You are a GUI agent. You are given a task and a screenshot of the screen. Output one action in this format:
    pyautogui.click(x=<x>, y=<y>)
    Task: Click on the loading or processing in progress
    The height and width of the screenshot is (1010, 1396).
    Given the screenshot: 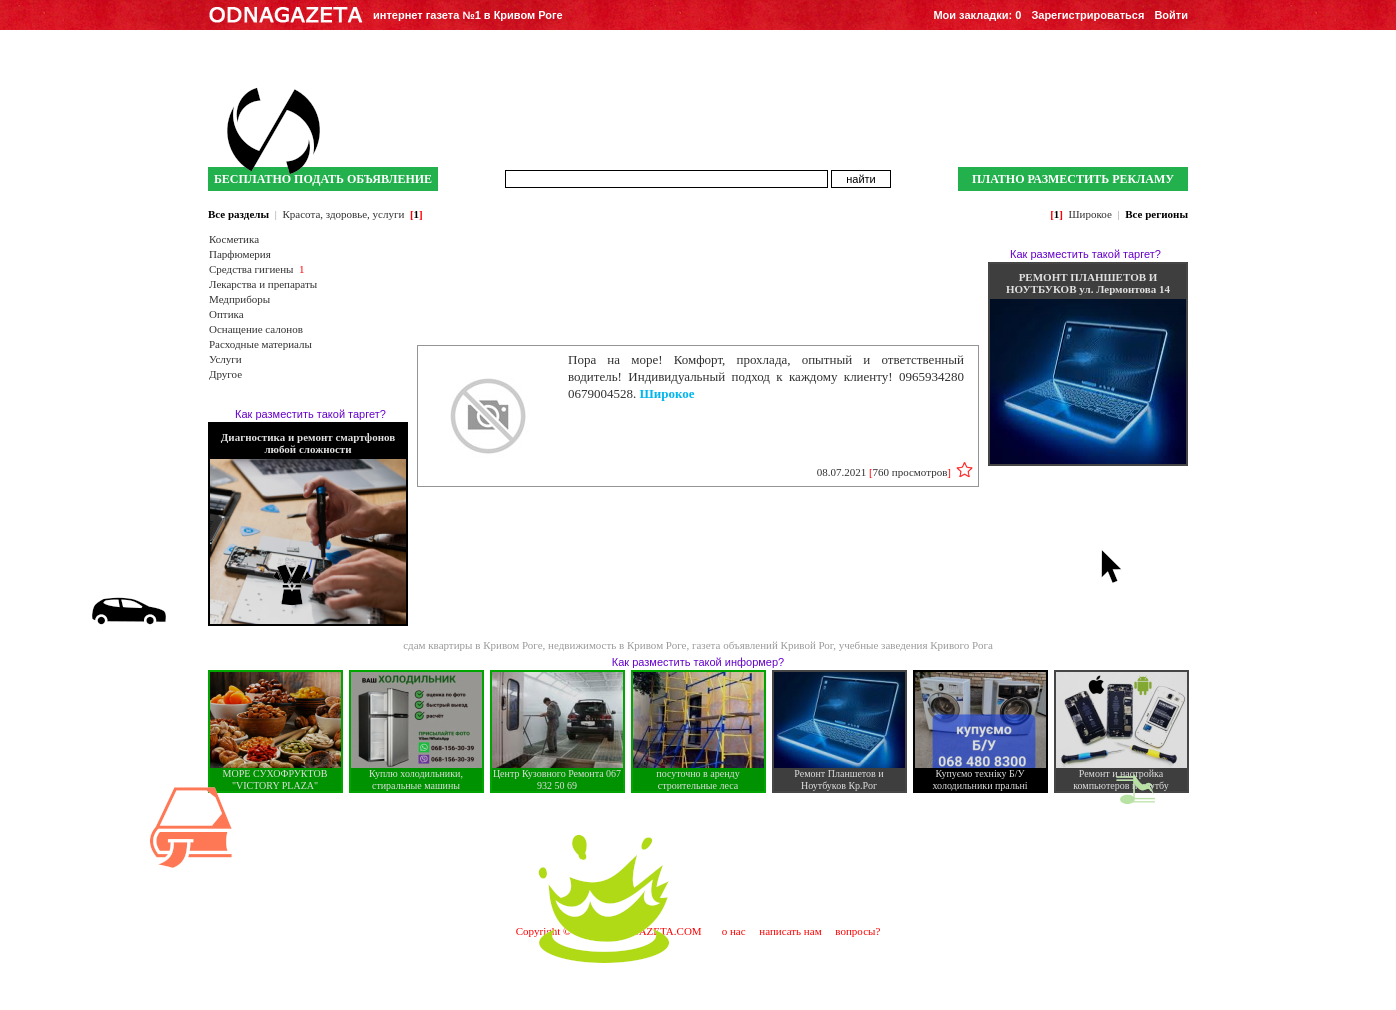 What is the action you would take?
    pyautogui.click(x=274, y=130)
    